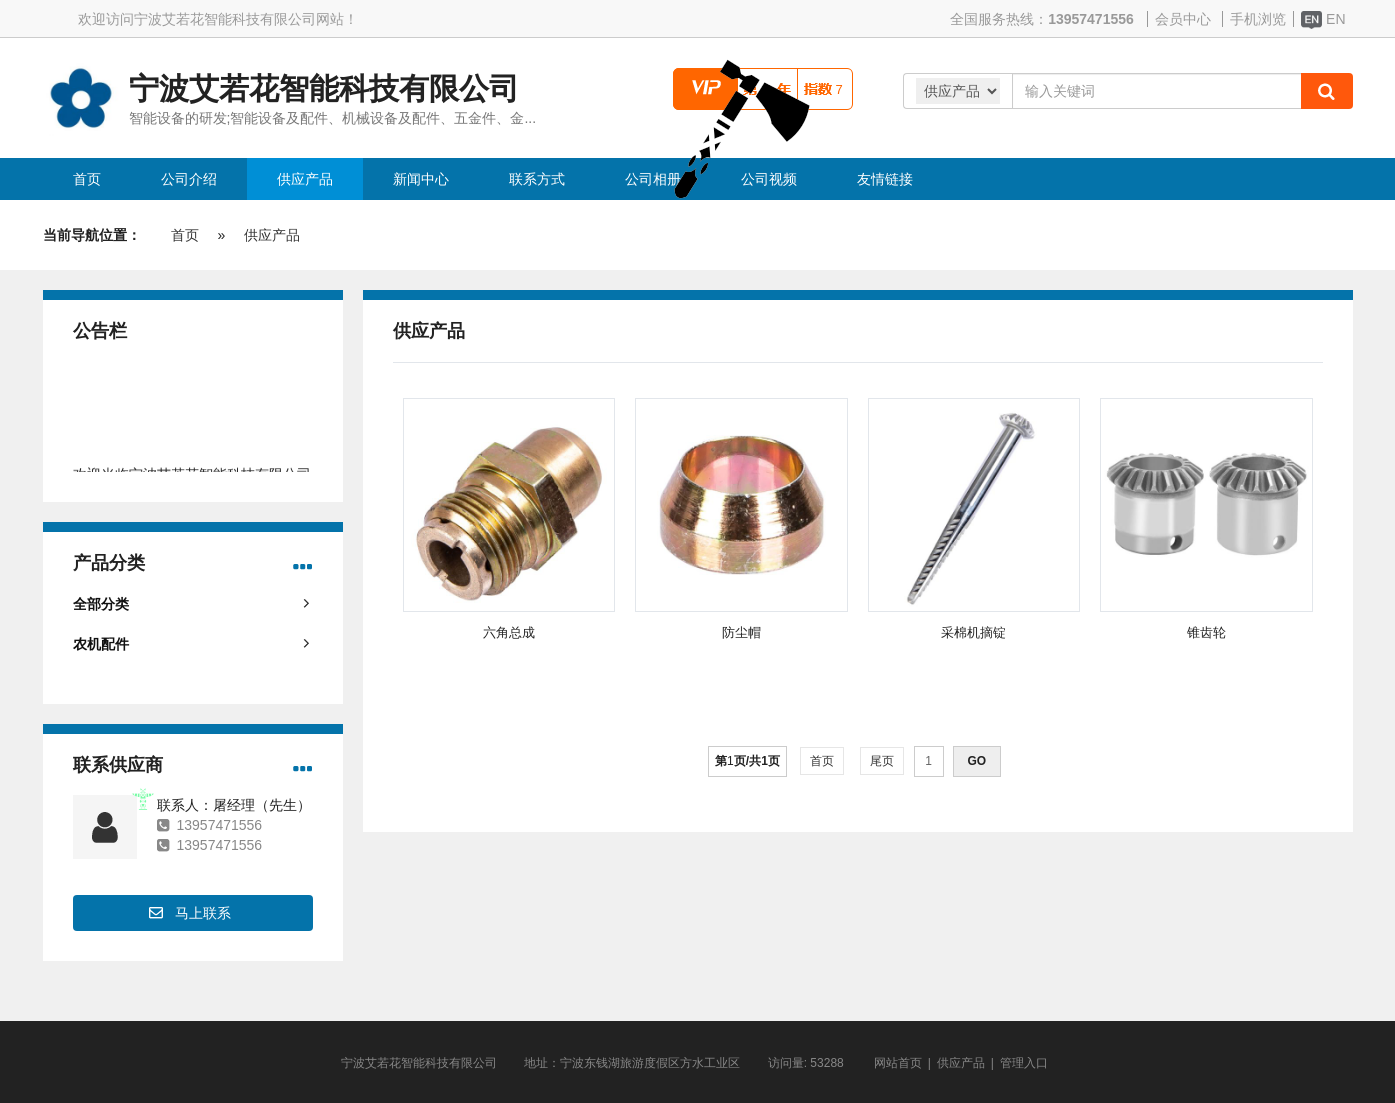  Describe the element at coordinates (143, 799) in the screenshot. I see `access tribal or cultural game content` at that location.